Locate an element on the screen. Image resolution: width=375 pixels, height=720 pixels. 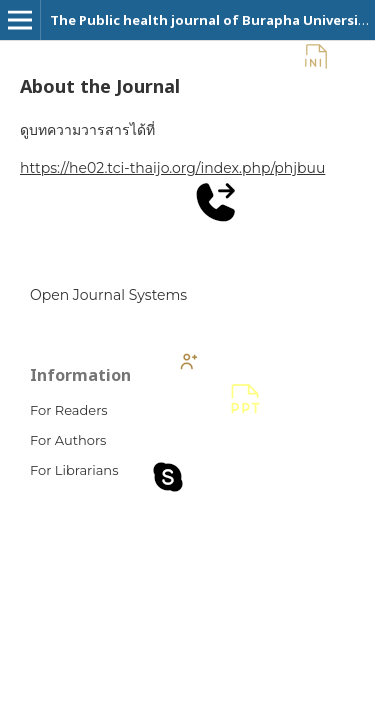
transfer an active call to another person is located at coordinates (216, 201).